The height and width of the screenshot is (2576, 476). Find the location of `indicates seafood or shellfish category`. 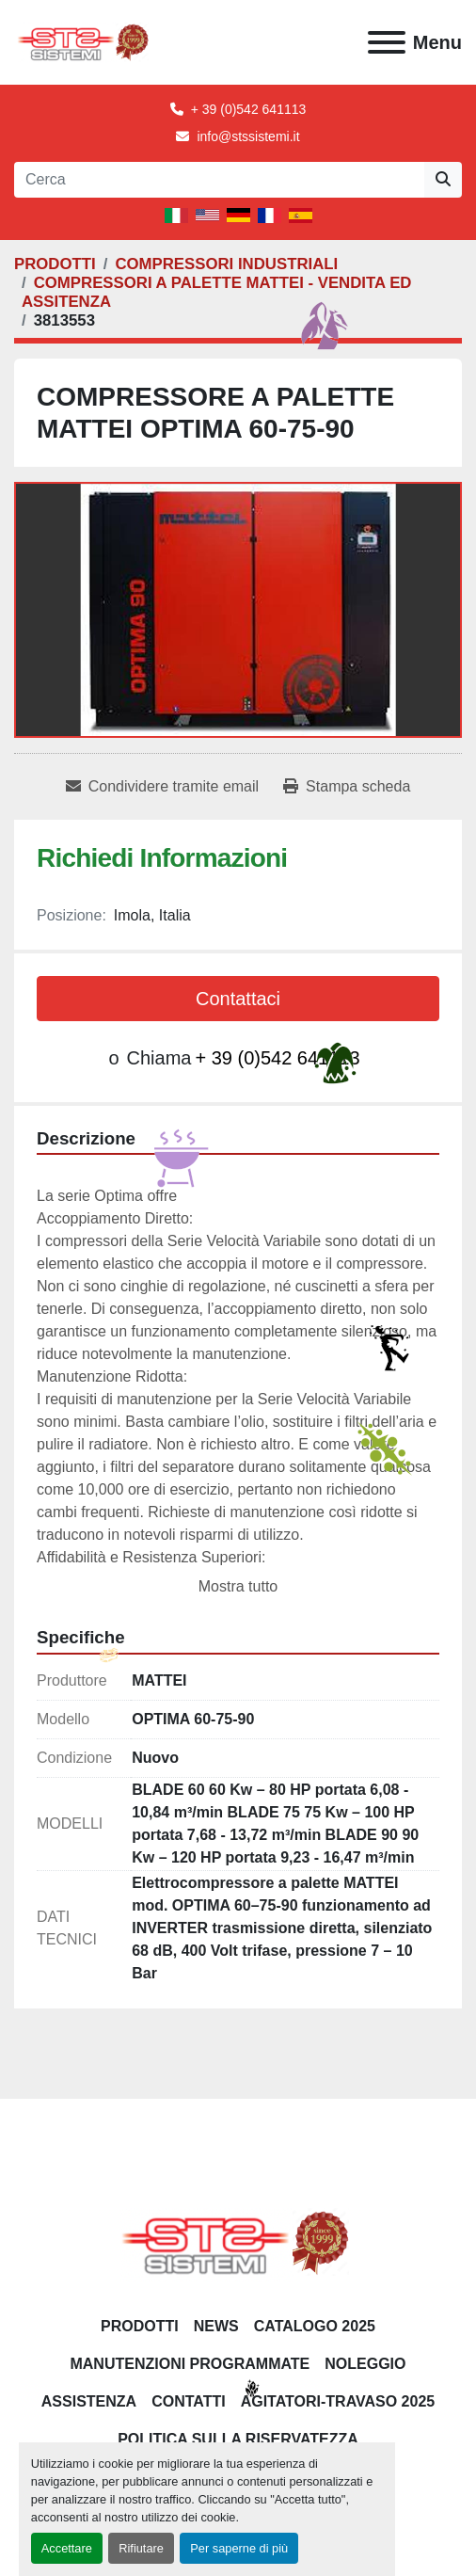

indicates seafood or shellfish category is located at coordinates (108, 1655).